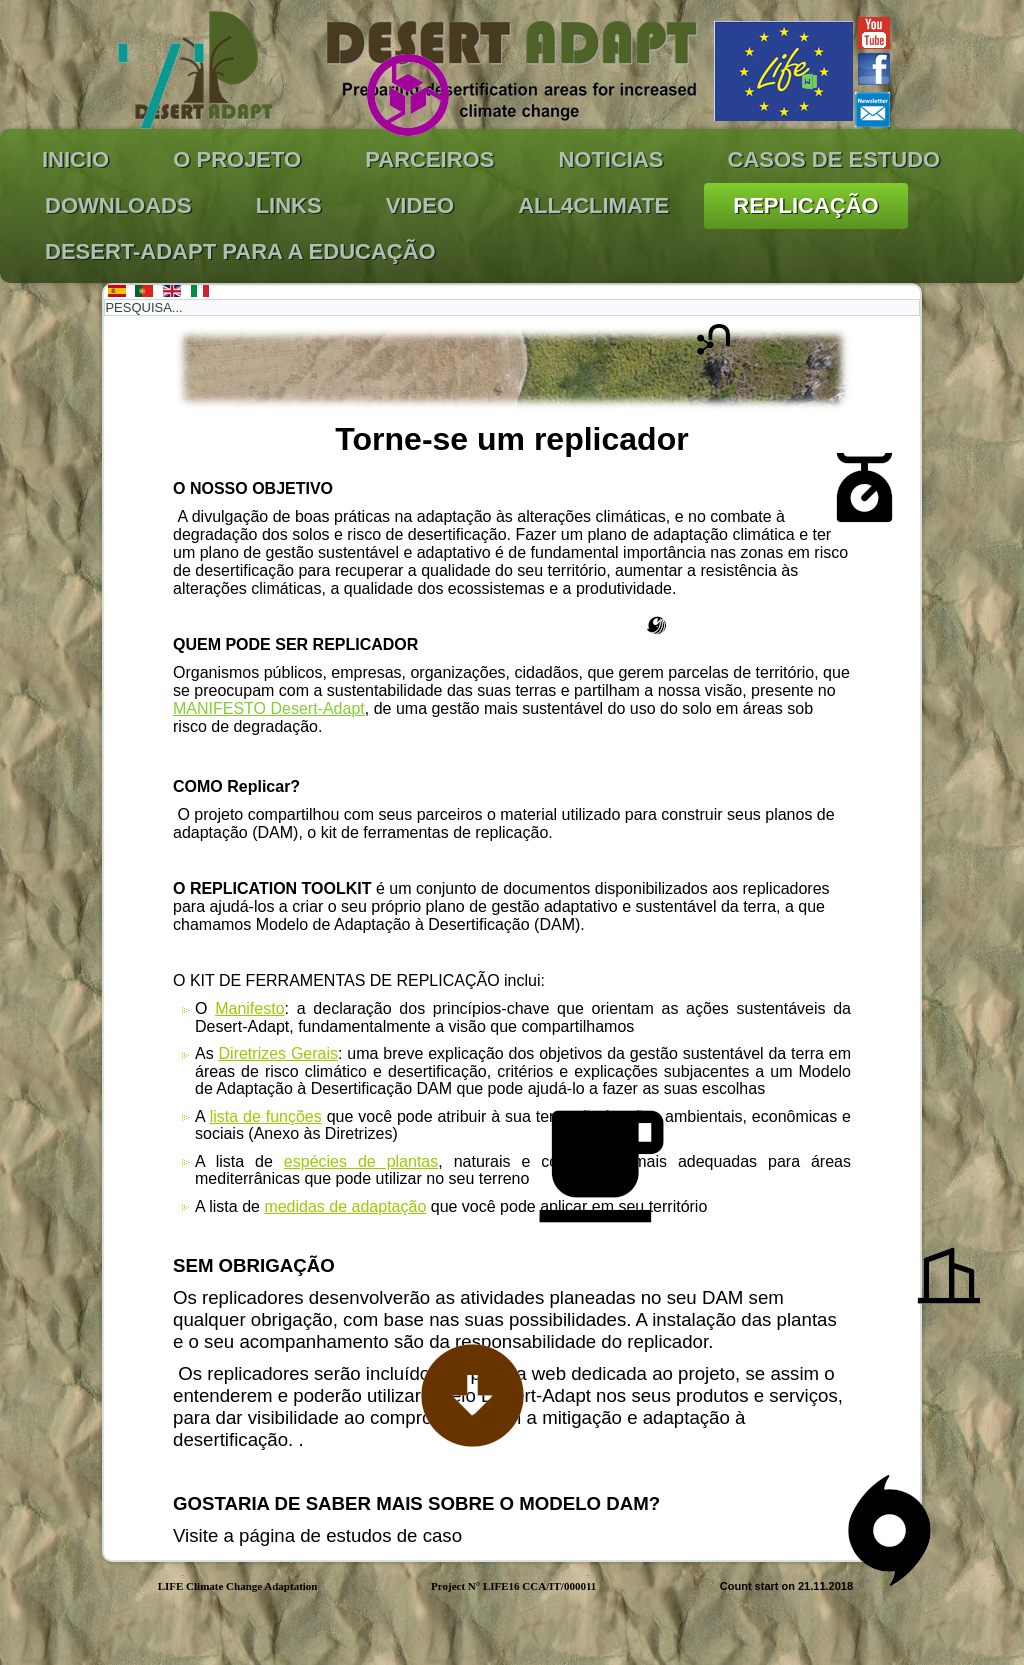  Describe the element at coordinates (472, 1395) in the screenshot. I see `download file or content` at that location.